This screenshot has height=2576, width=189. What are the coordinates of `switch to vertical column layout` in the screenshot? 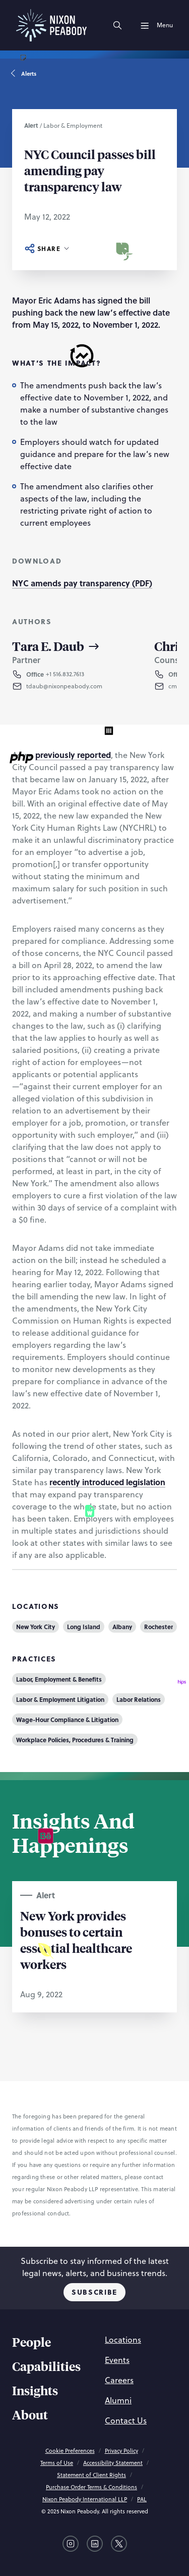 It's located at (109, 731).